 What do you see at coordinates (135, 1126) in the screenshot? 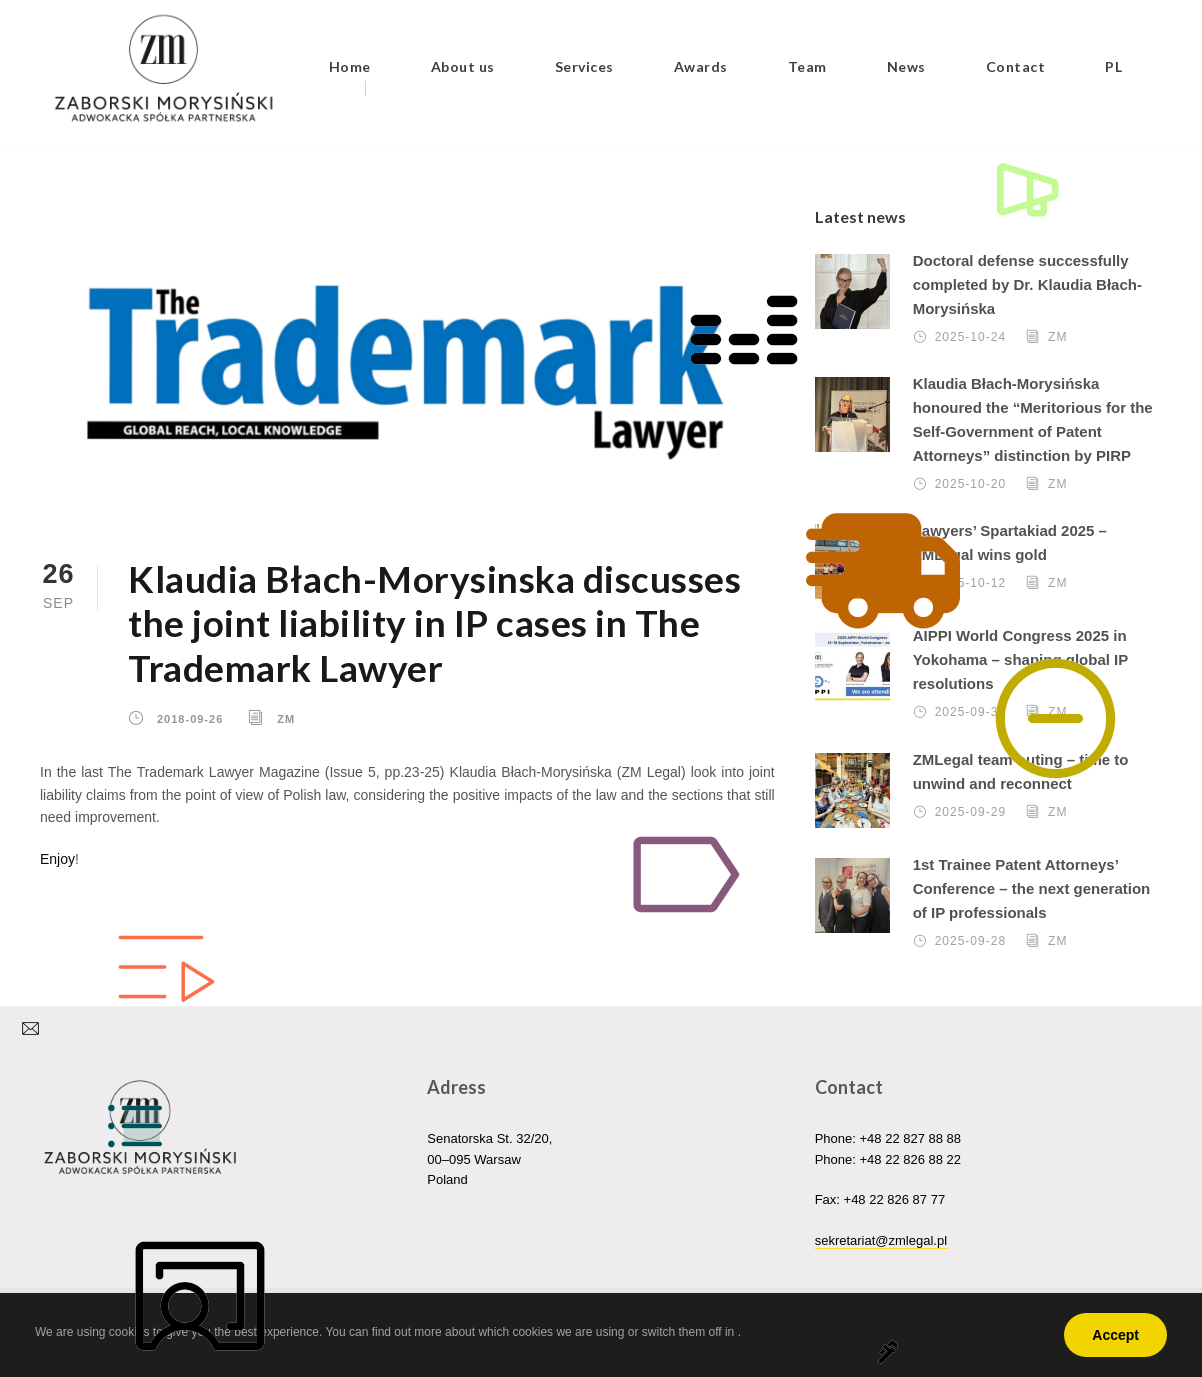
I see `view items in list format` at bounding box center [135, 1126].